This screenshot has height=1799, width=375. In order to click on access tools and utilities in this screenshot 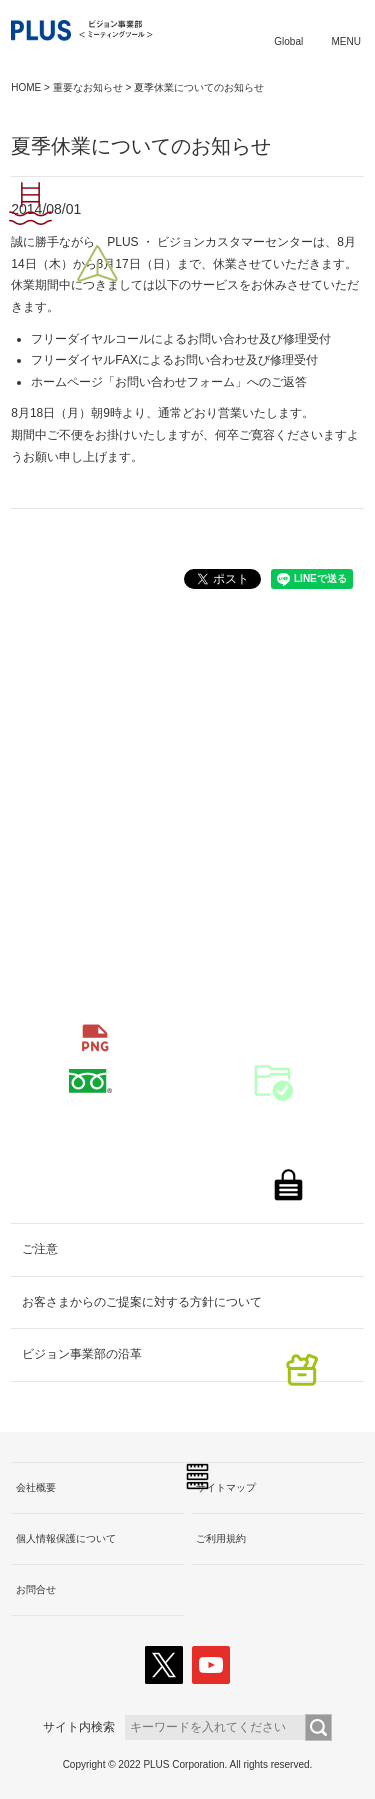, I will do `click(302, 1370)`.